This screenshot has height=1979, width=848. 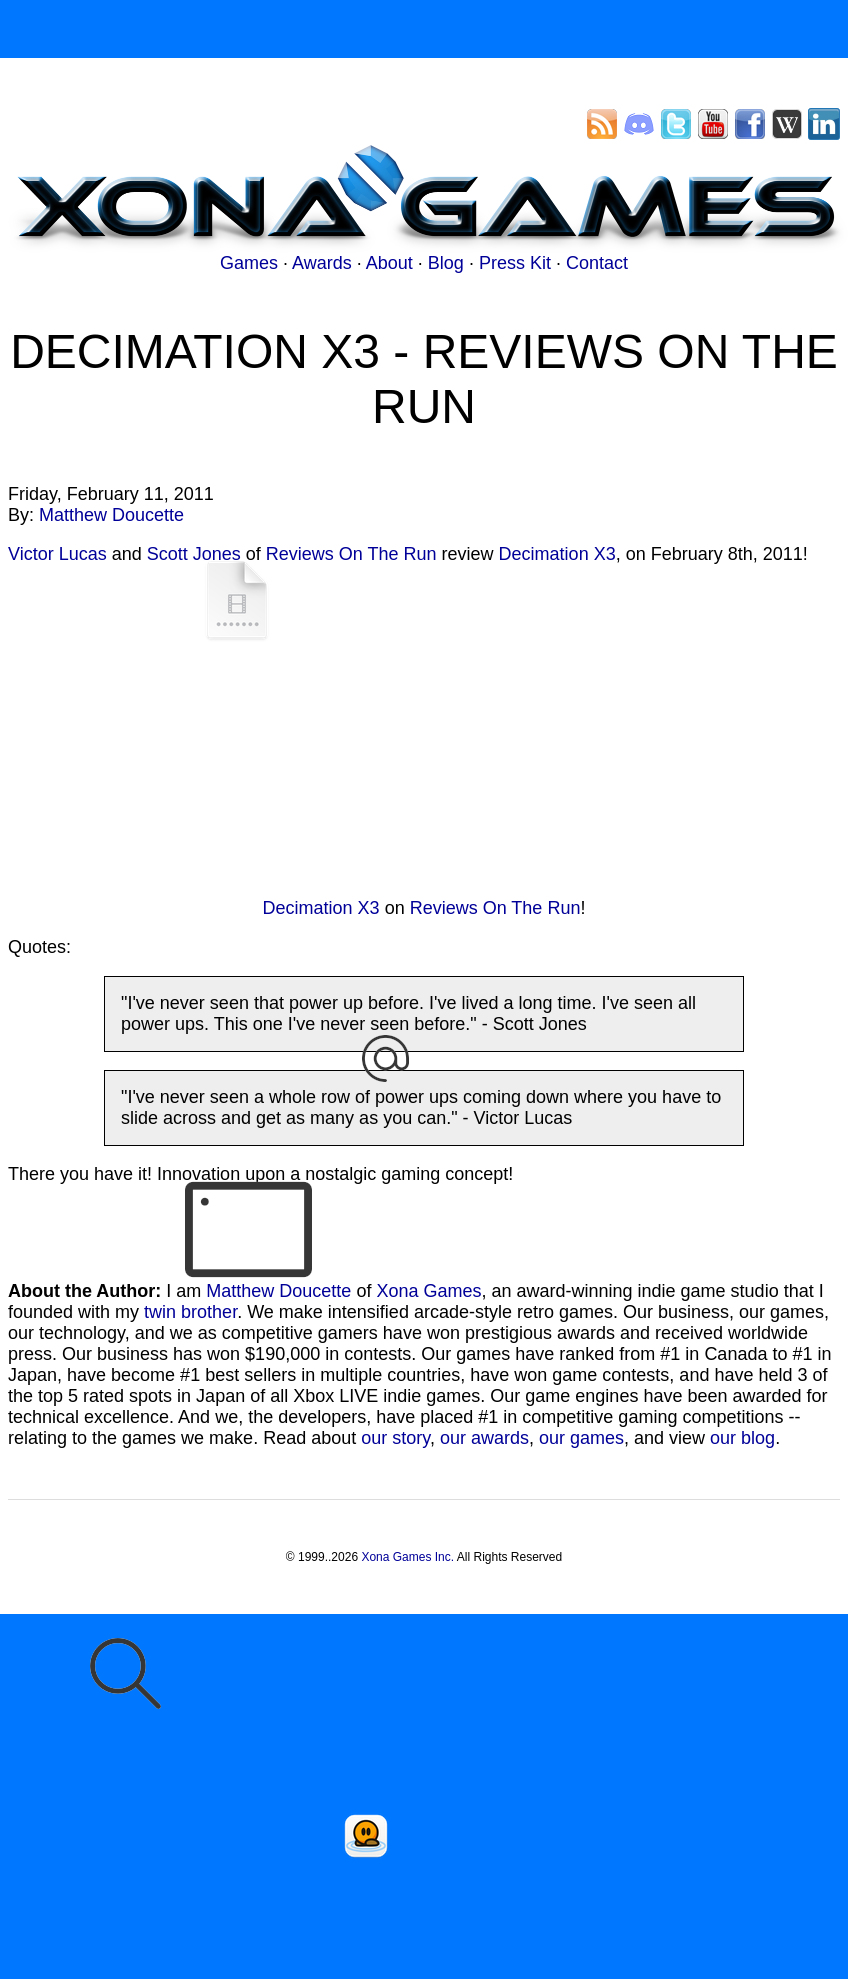 What do you see at coordinates (248, 1229) in the screenshot?
I see `indicates tablet device connected` at bounding box center [248, 1229].